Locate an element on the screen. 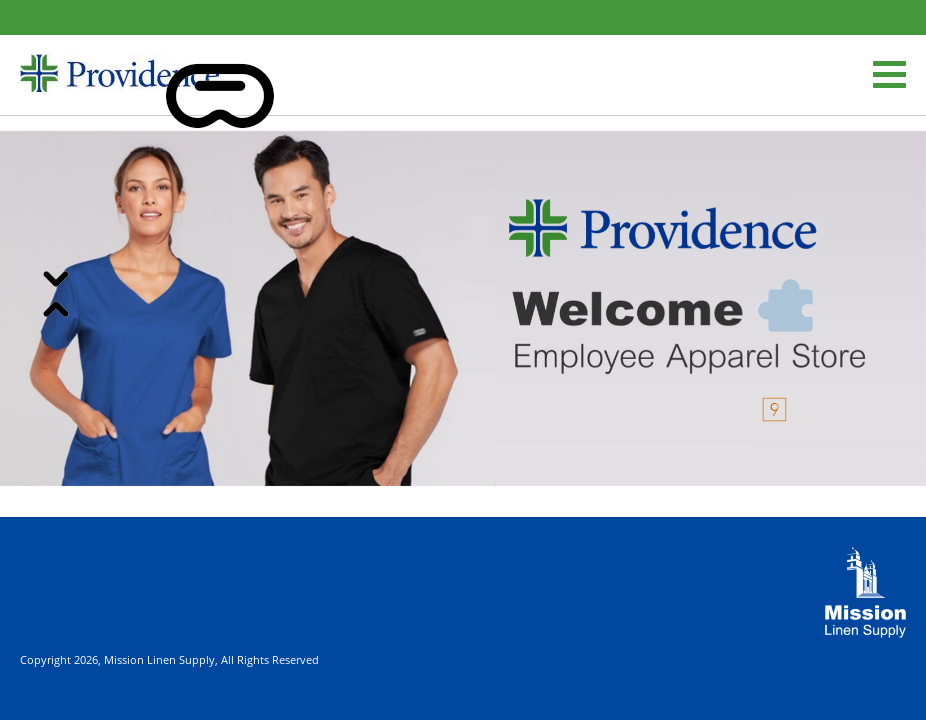 Image resolution: width=926 pixels, height=720 pixels. access plugins or extensions is located at coordinates (788, 307).